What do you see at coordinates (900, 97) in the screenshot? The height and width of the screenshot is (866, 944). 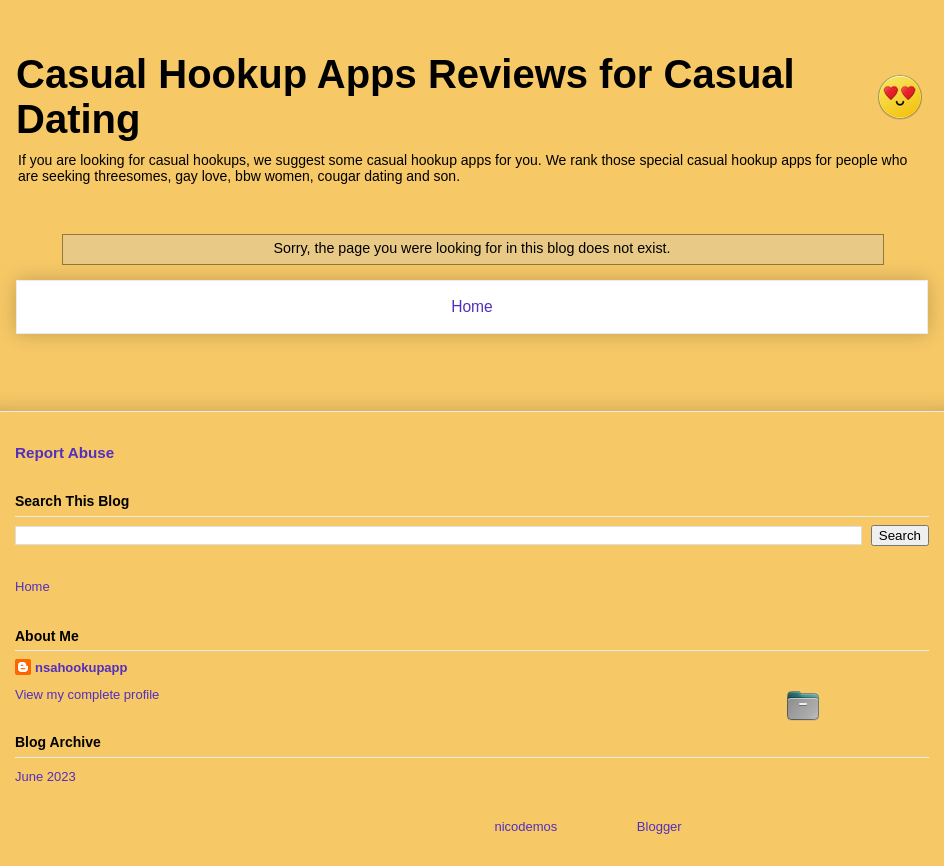 I see `open the Socialize app` at bounding box center [900, 97].